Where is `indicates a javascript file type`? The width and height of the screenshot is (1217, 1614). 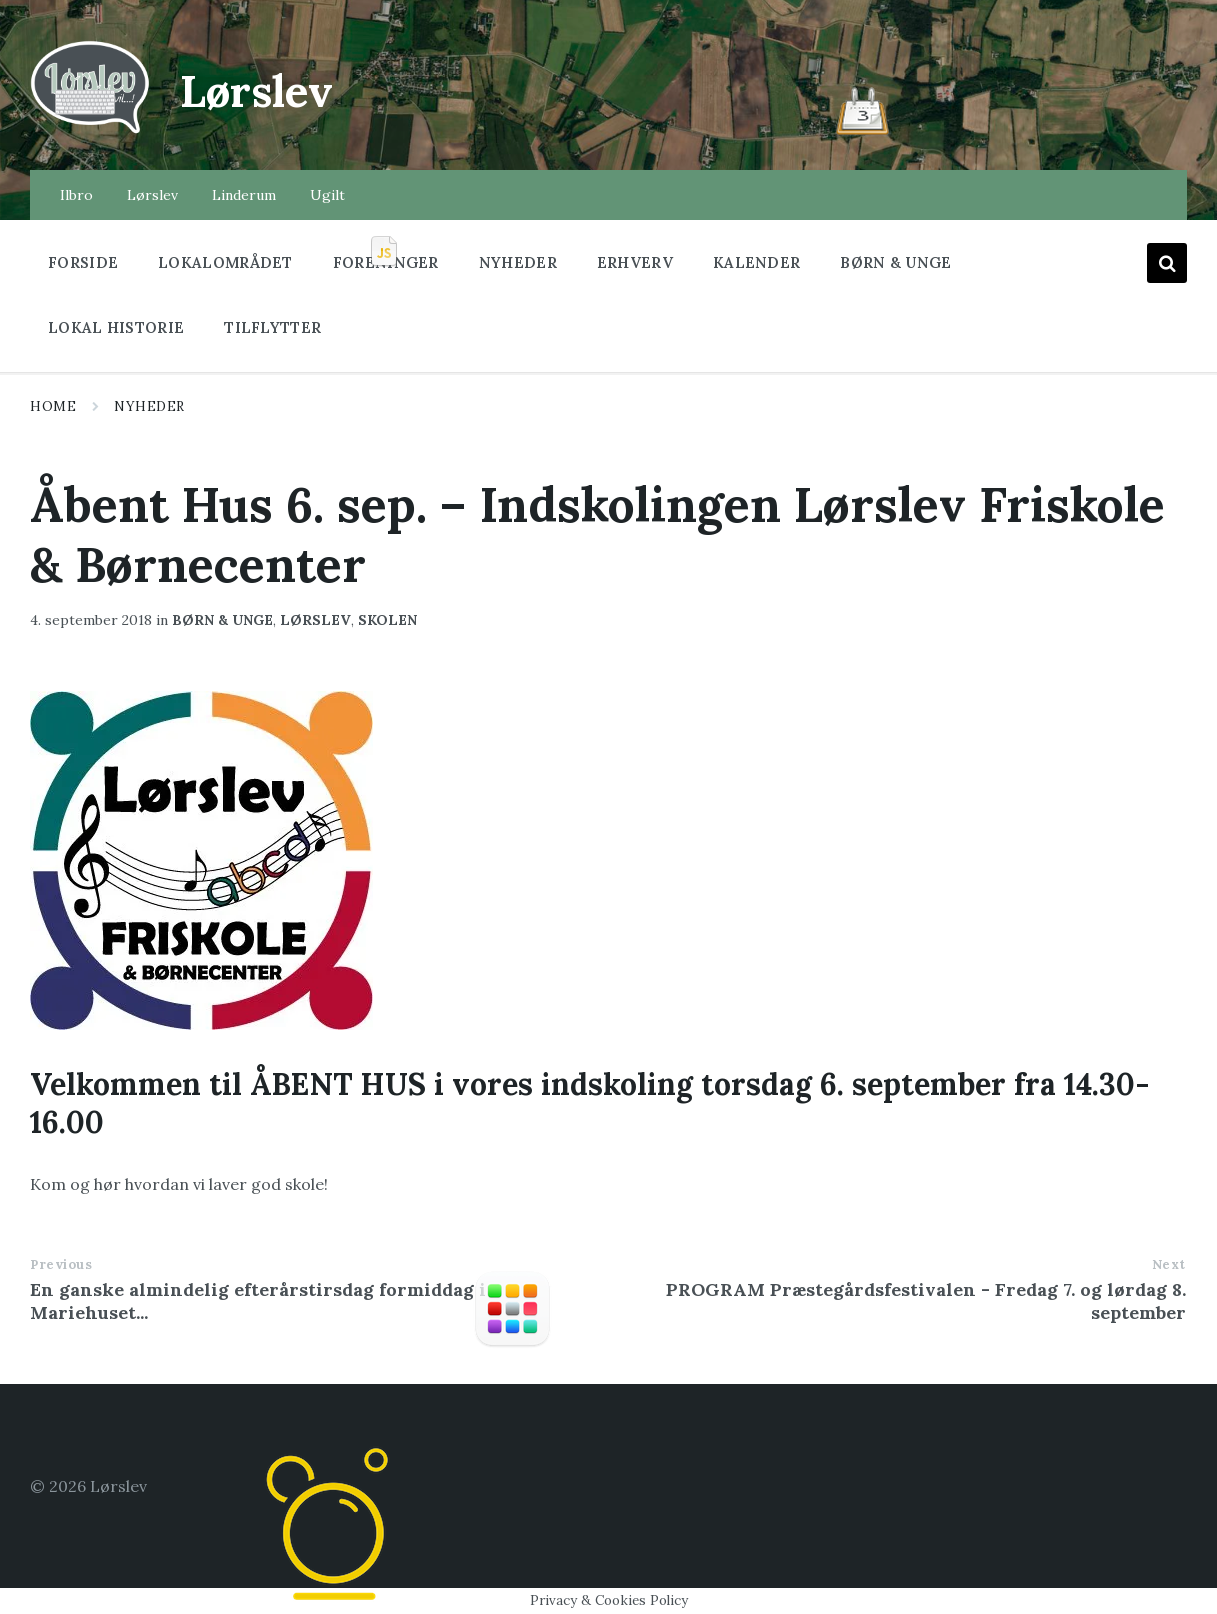
indicates a javascript file type is located at coordinates (384, 251).